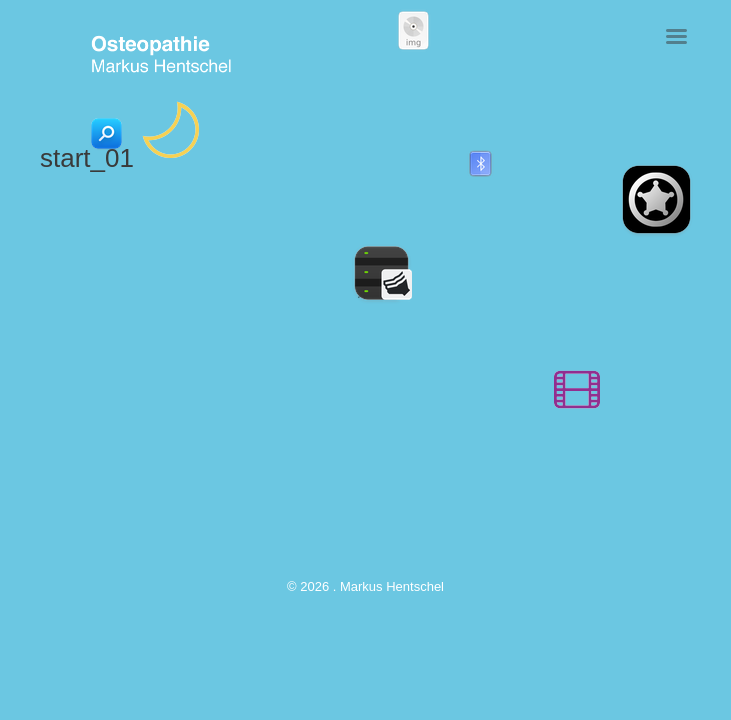 The width and height of the screenshot is (731, 720). Describe the element at coordinates (413, 30) in the screenshot. I see `raw disk image file type indicator` at that location.